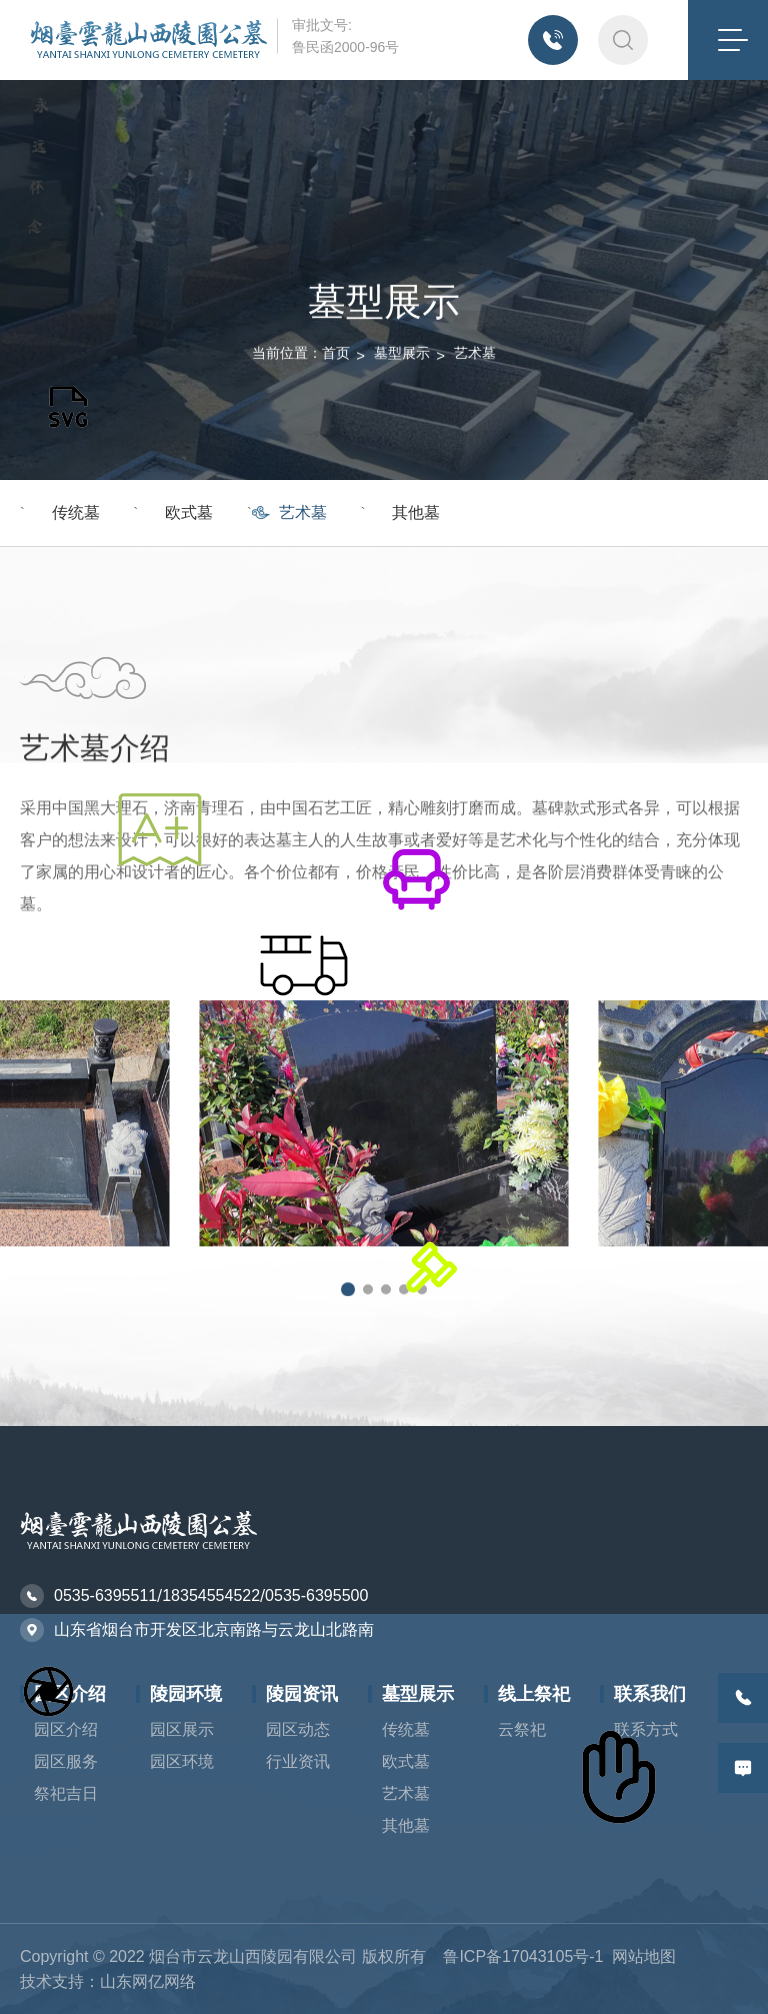 This screenshot has width=768, height=2014. Describe the element at coordinates (416, 879) in the screenshot. I see `browse furniture or seating options` at that location.